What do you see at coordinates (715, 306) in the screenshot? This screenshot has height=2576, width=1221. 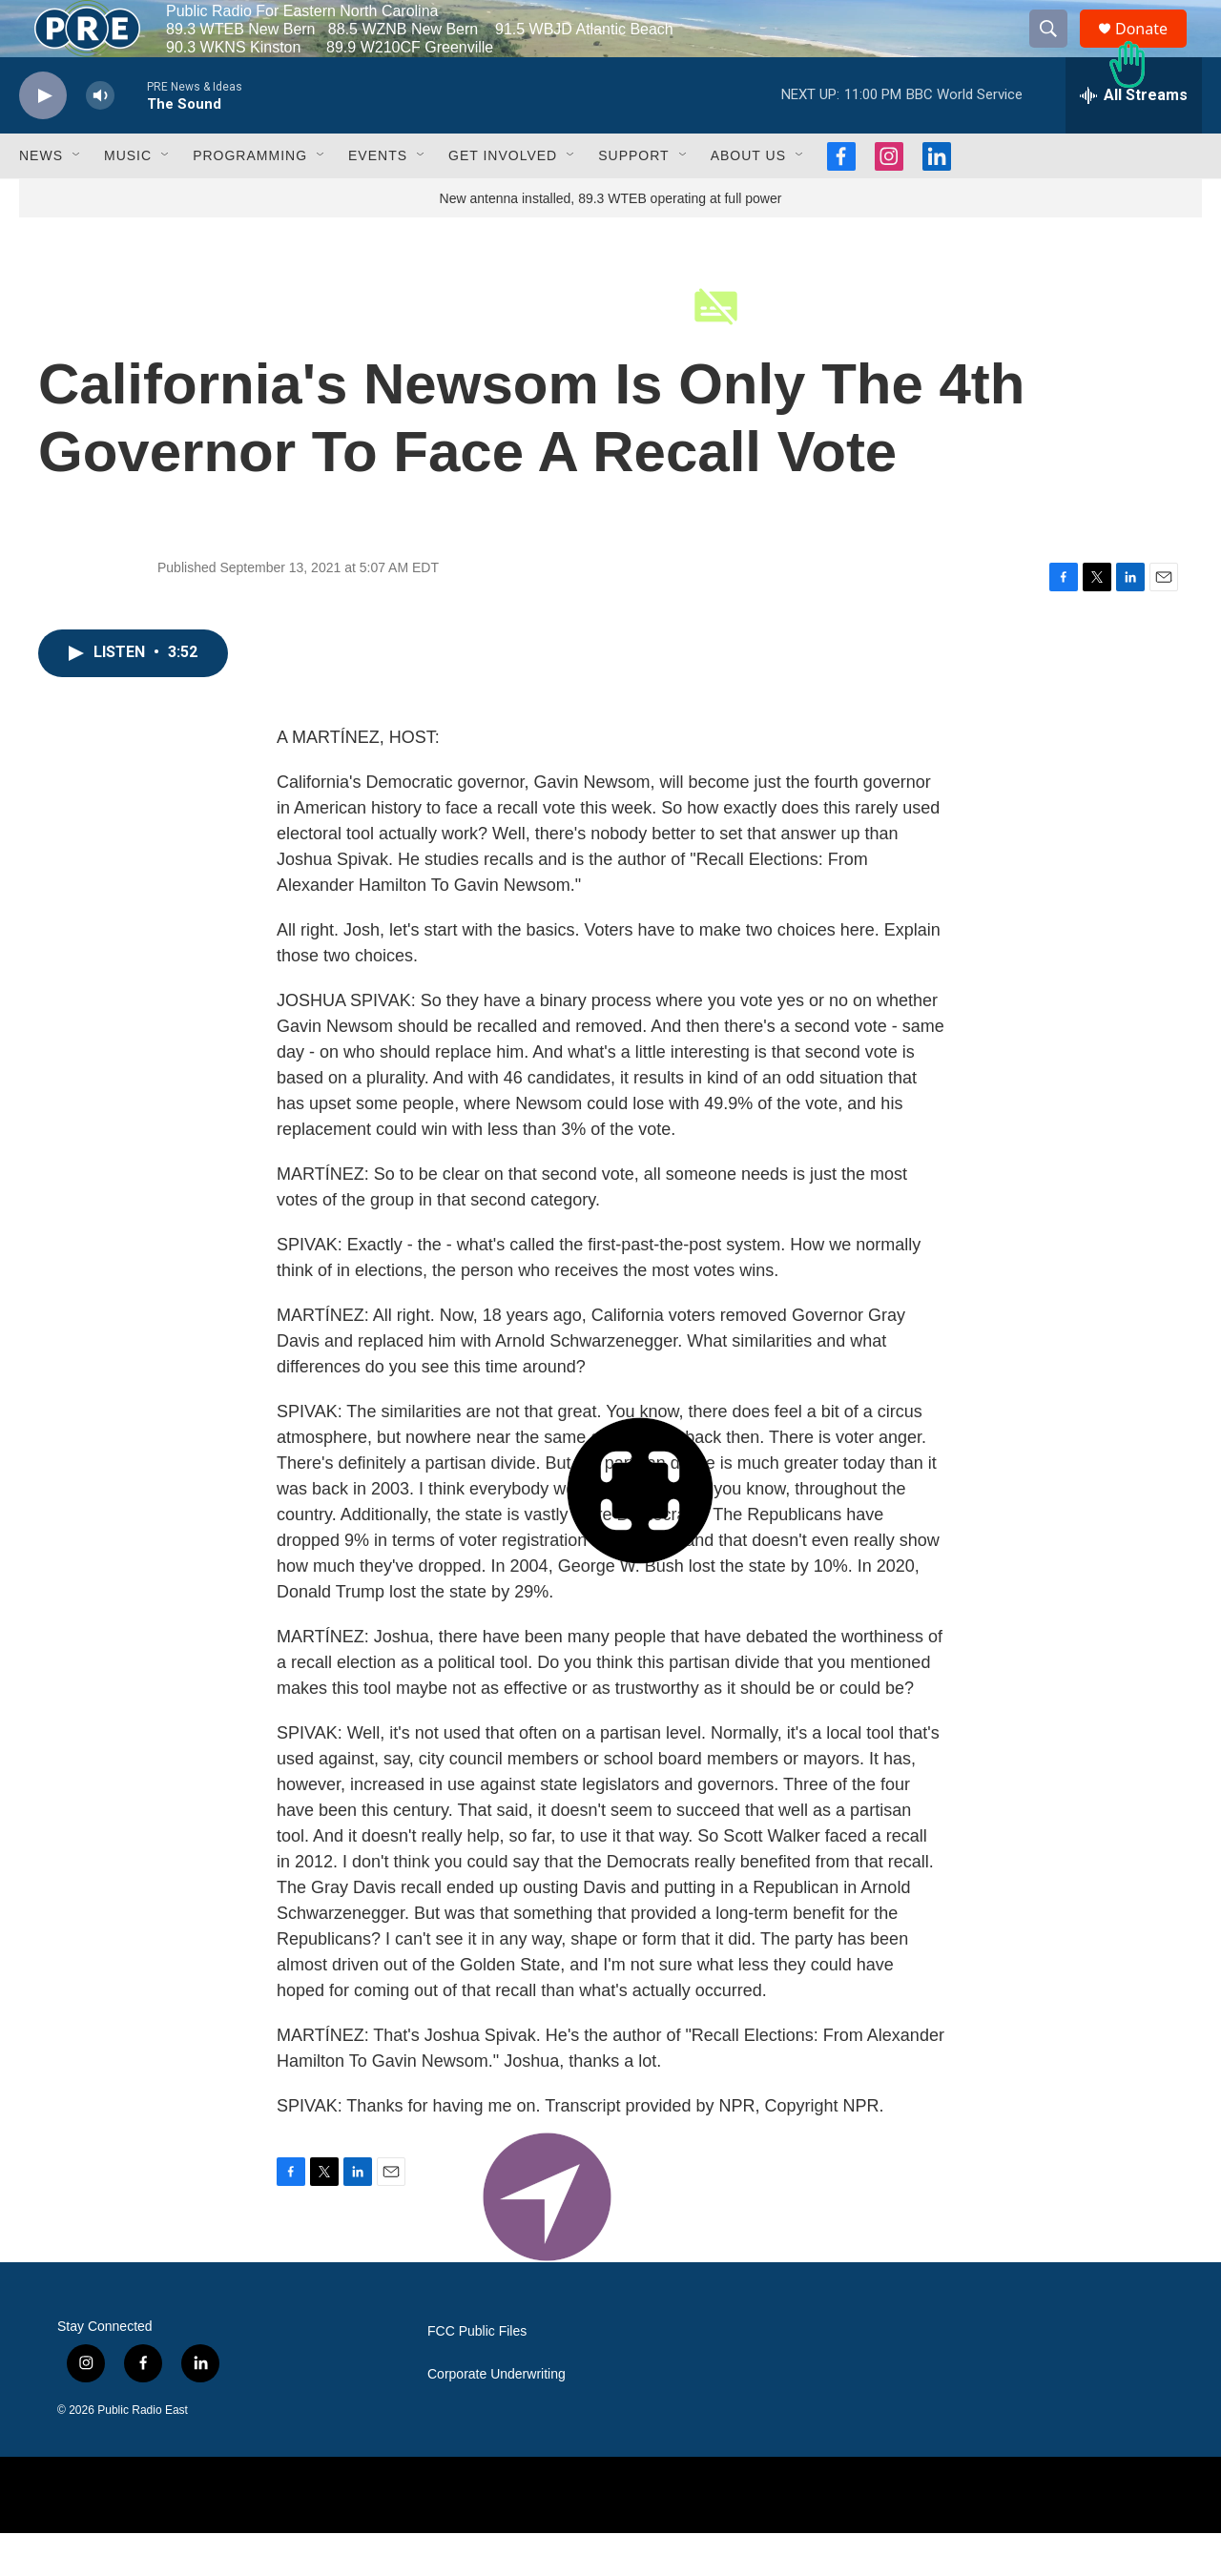 I see `disable subtitles or closed captions` at bounding box center [715, 306].